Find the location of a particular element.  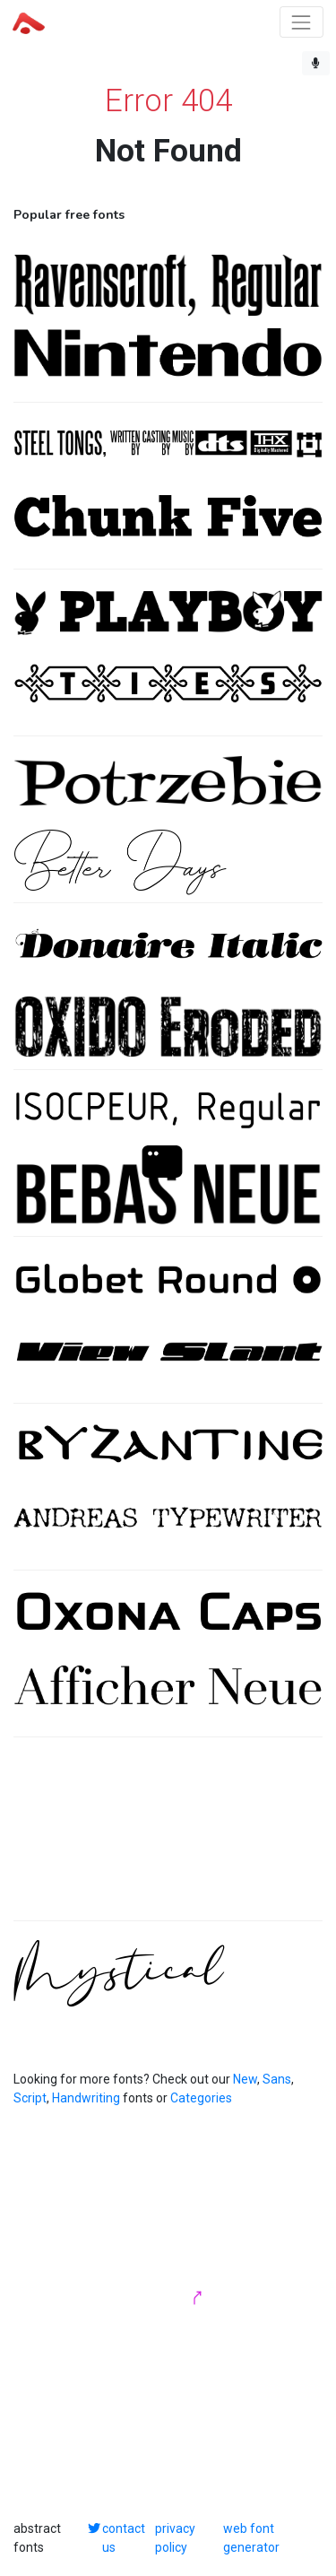

bear right at the next turn is located at coordinates (197, 2298).